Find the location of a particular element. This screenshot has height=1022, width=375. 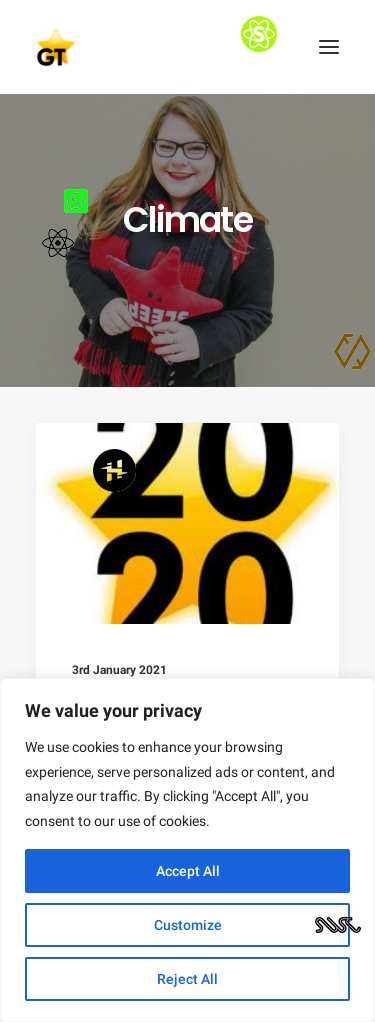

visit hackster.io hardware community is located at coordinates (114, 470).